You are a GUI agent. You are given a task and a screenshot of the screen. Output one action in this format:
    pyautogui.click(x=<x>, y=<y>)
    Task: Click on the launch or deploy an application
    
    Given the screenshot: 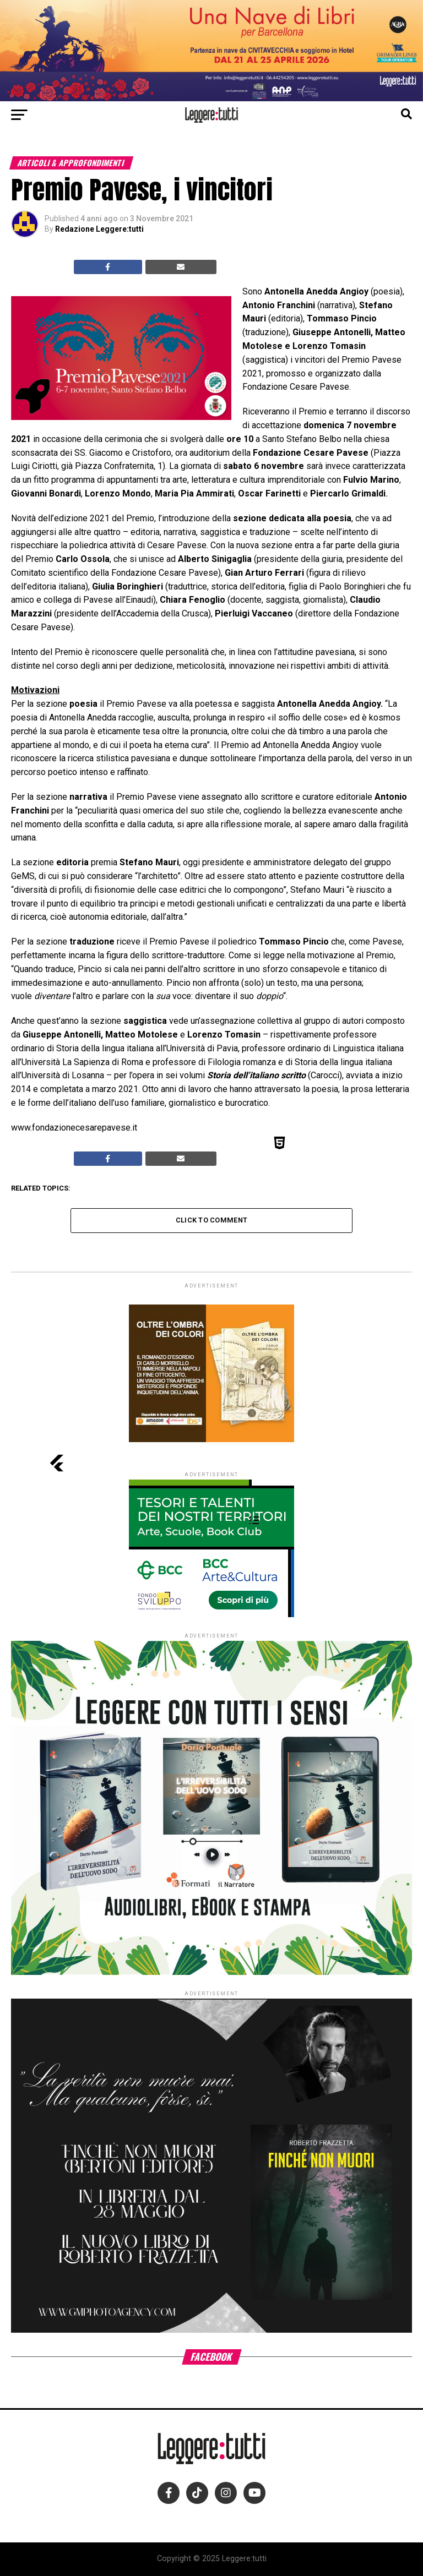 What is the action you would take?
    pyautogui.click(x=34, y=395)
    